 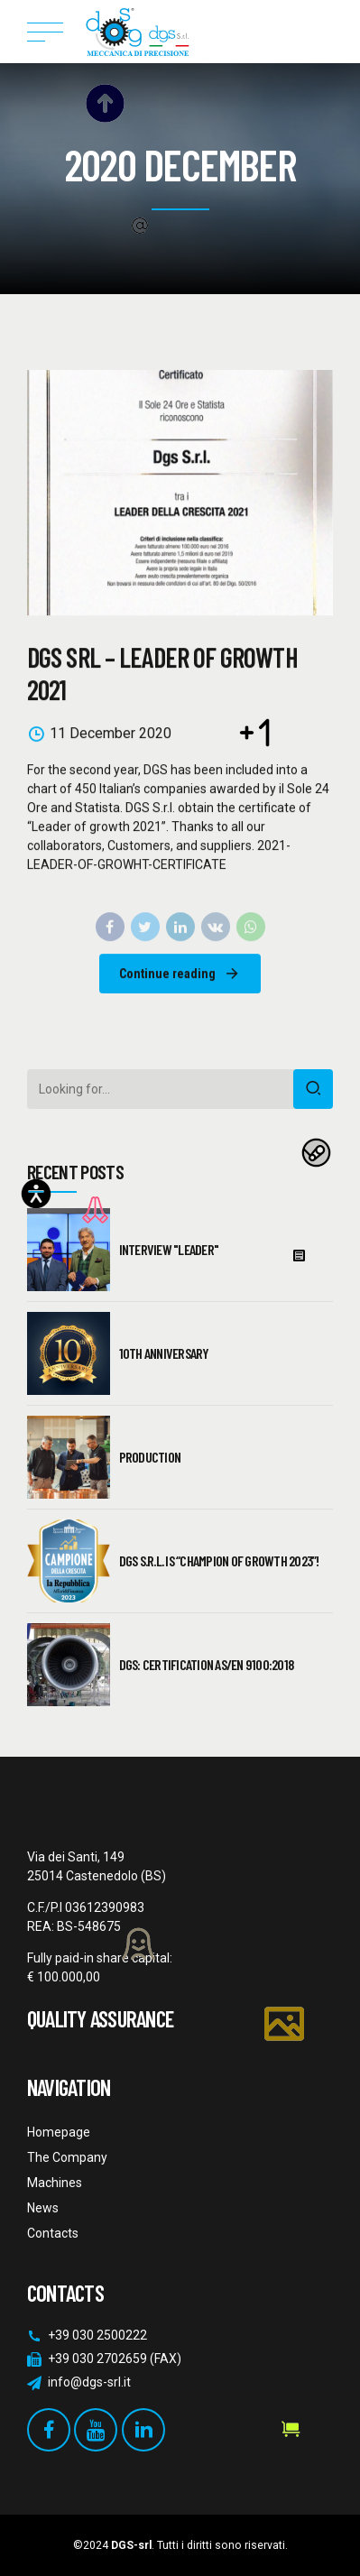 I want to click on view user profile, so click(x=36, y=1194).